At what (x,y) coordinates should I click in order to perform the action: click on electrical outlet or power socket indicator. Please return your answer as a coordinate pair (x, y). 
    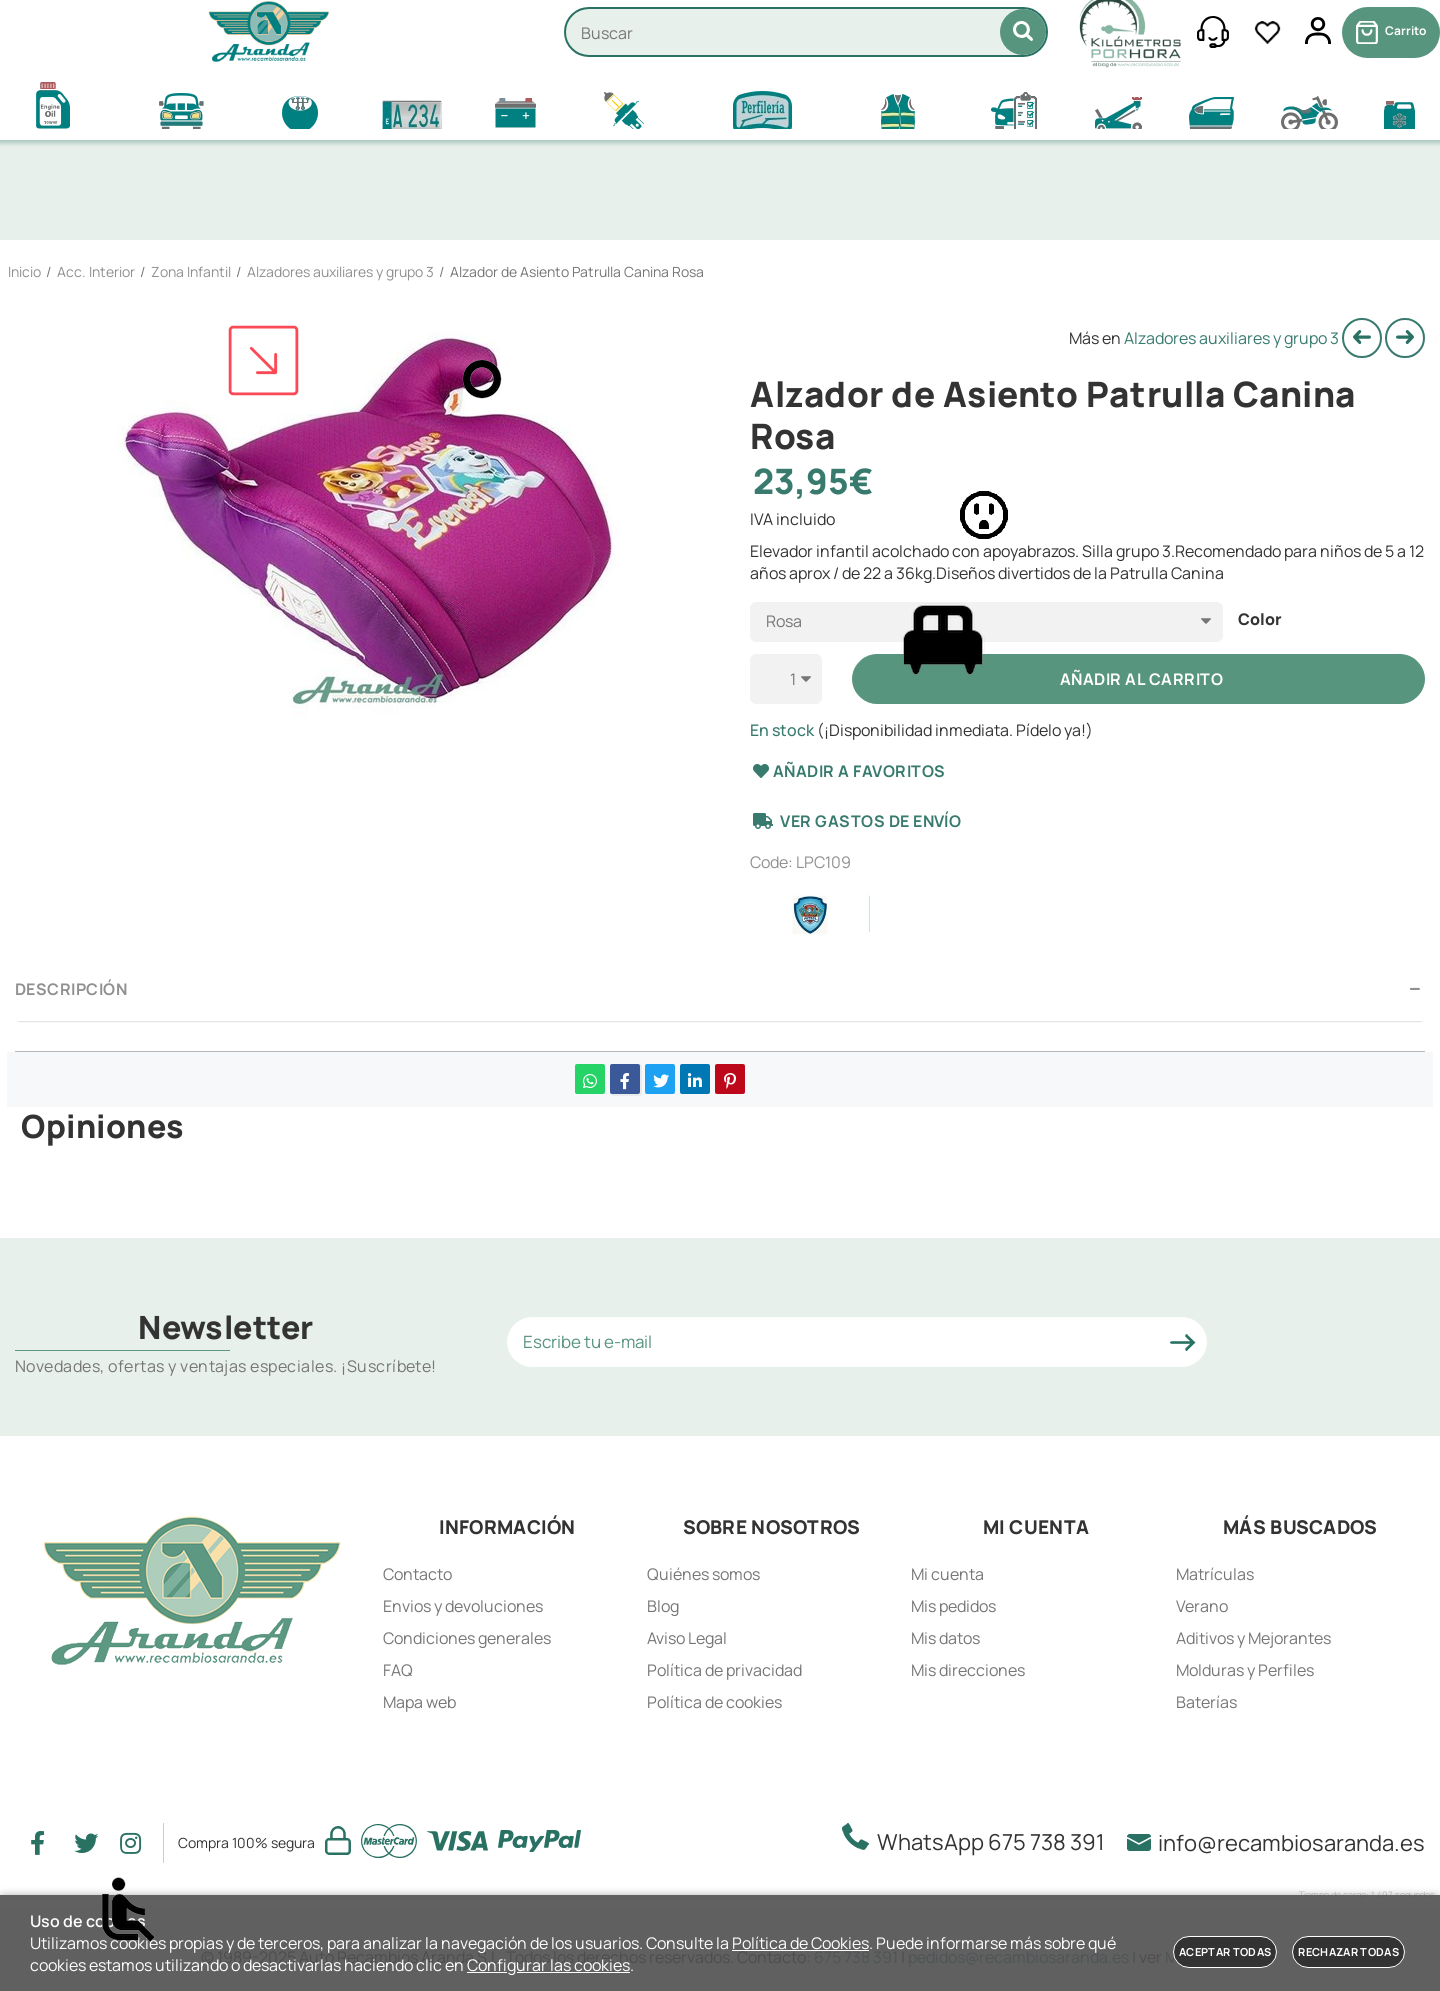
    Looking at the image, I should click on (984, 515).